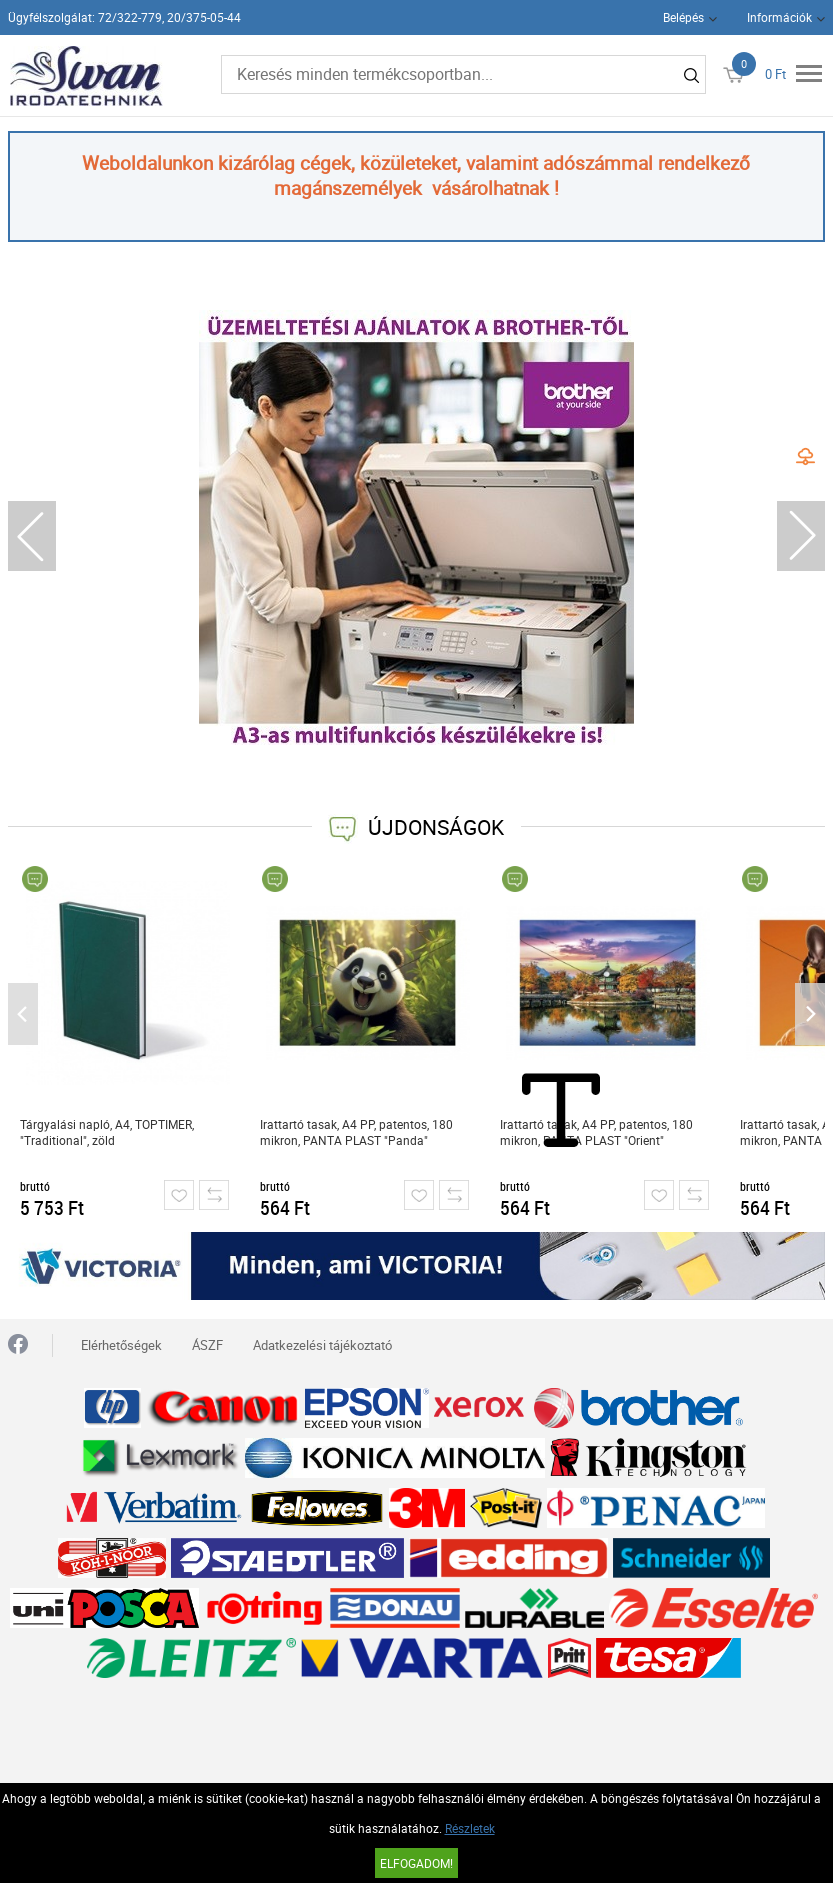 This screenshot has width=833, height=1883. What do you see at coordinates (805, 456) in the screenshot?
I see `cloud data sync or connection status` at bounding box center [805, 456].